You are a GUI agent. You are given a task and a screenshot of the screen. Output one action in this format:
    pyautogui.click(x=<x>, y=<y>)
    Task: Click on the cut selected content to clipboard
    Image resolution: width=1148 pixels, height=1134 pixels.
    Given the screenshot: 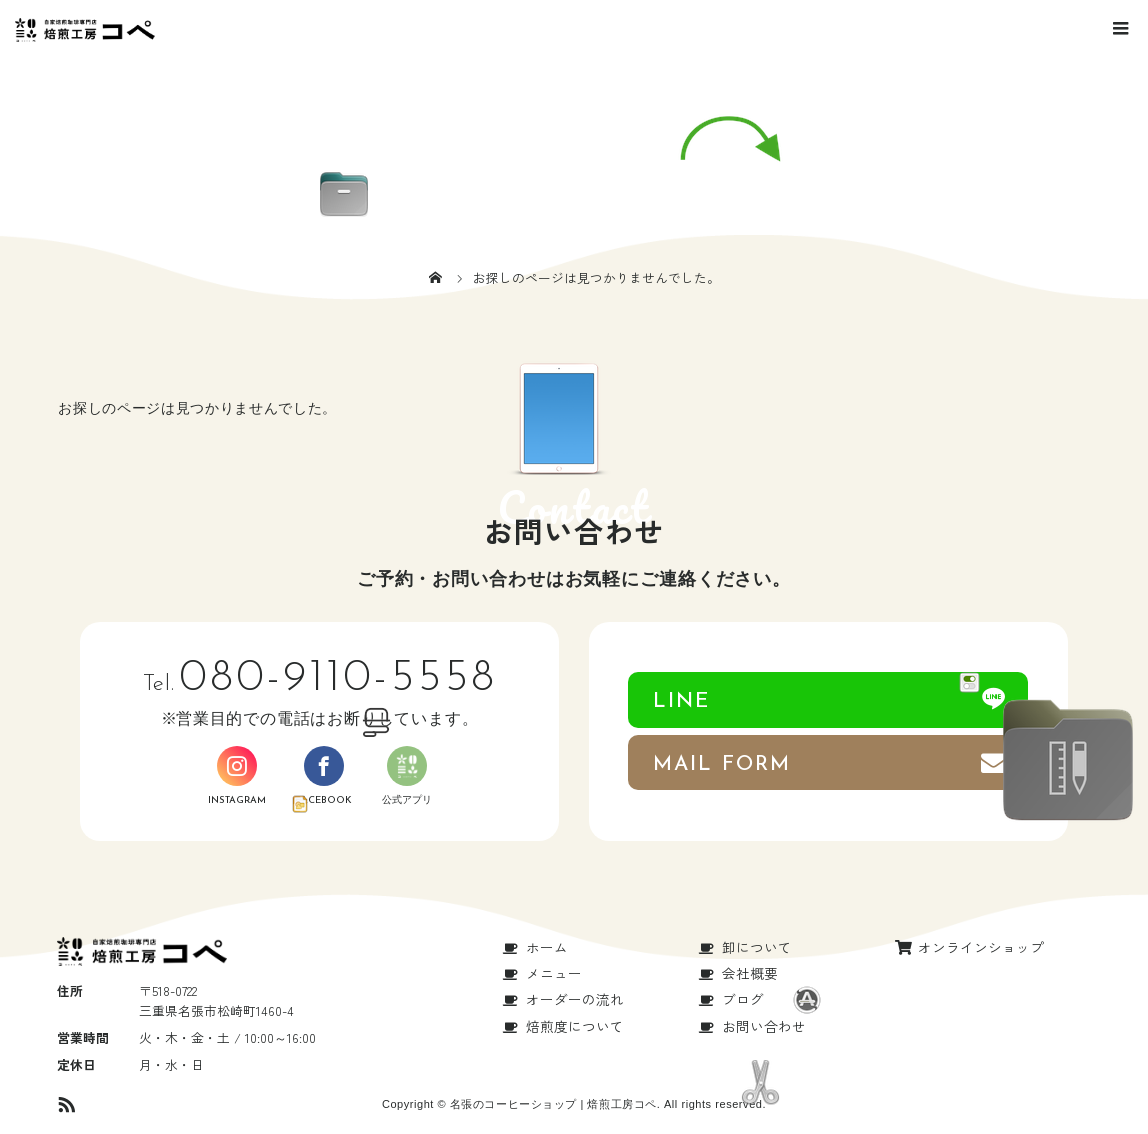 What is the action you would take?
    pyautogui.click(x=760, y=1082)
    